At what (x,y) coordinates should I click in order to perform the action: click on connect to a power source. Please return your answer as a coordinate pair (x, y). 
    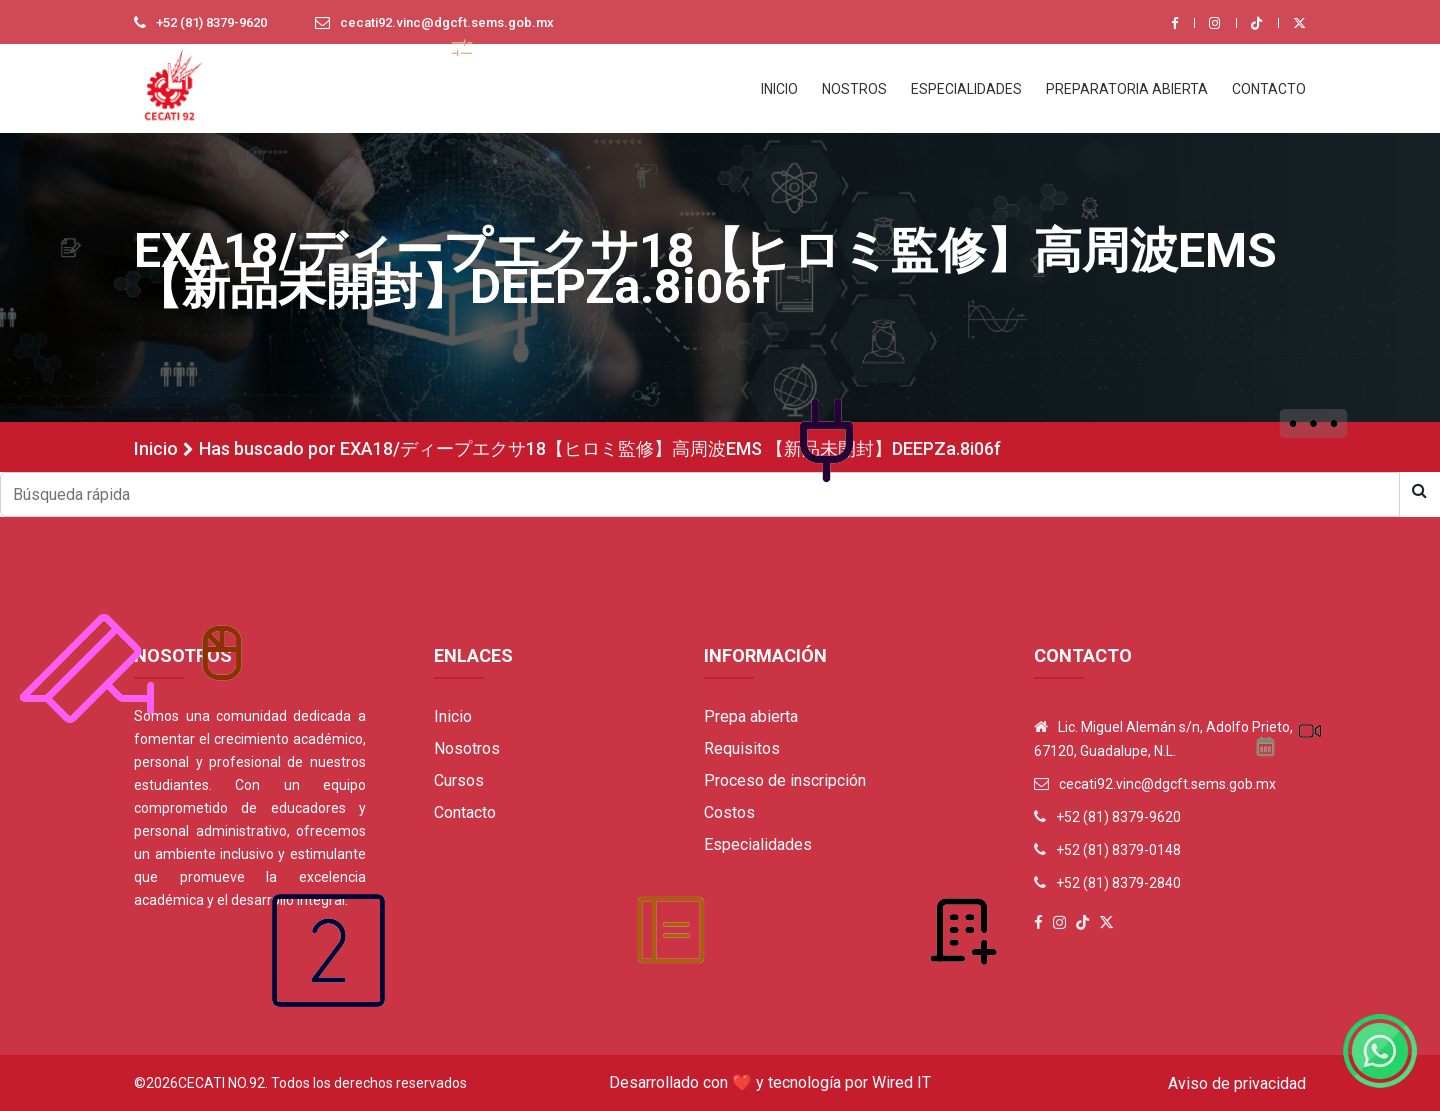
    Looking at the image, I should click on (826, 440).